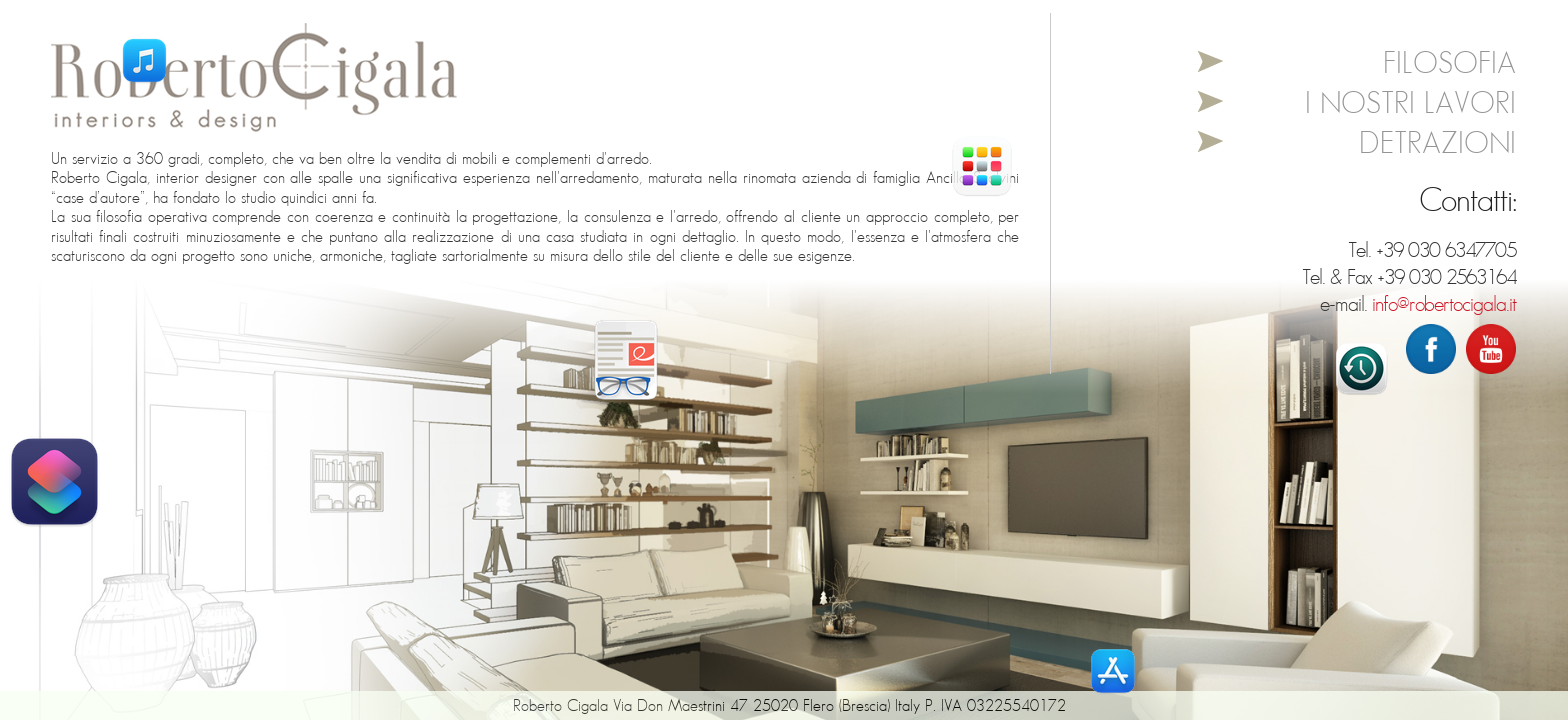 This screenshot has height=720, width=1568. I want to click on open Launchpad to view all applications, so click(982, 166).